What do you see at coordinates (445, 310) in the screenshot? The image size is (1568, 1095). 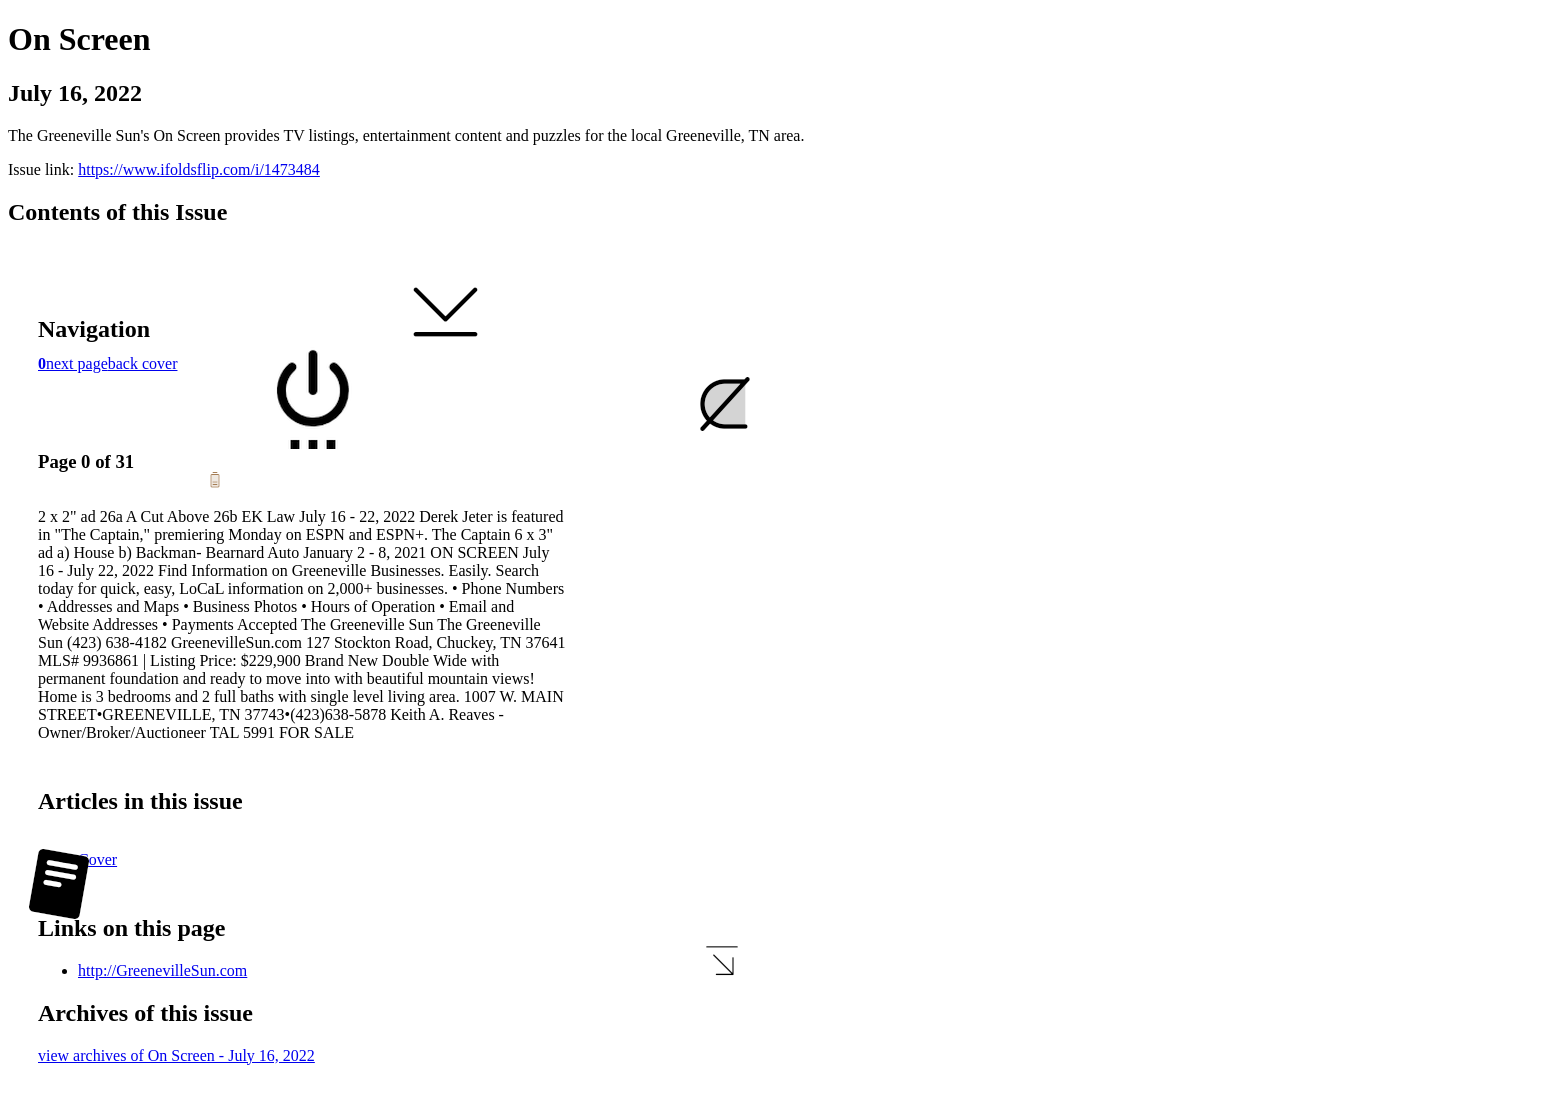 I see `collapse content or section` at bounding box center [445, 310].